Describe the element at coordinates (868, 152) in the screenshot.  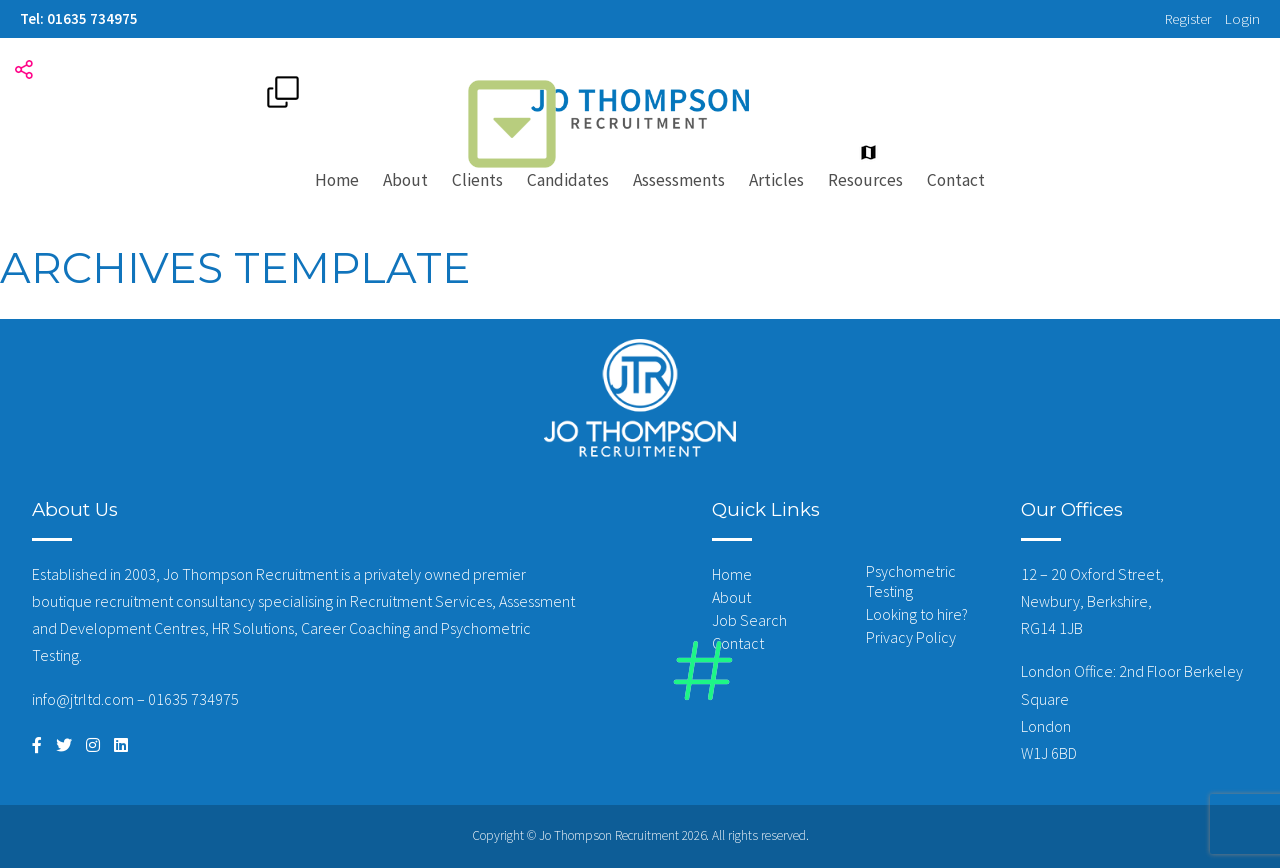
I see `view map` at that location.